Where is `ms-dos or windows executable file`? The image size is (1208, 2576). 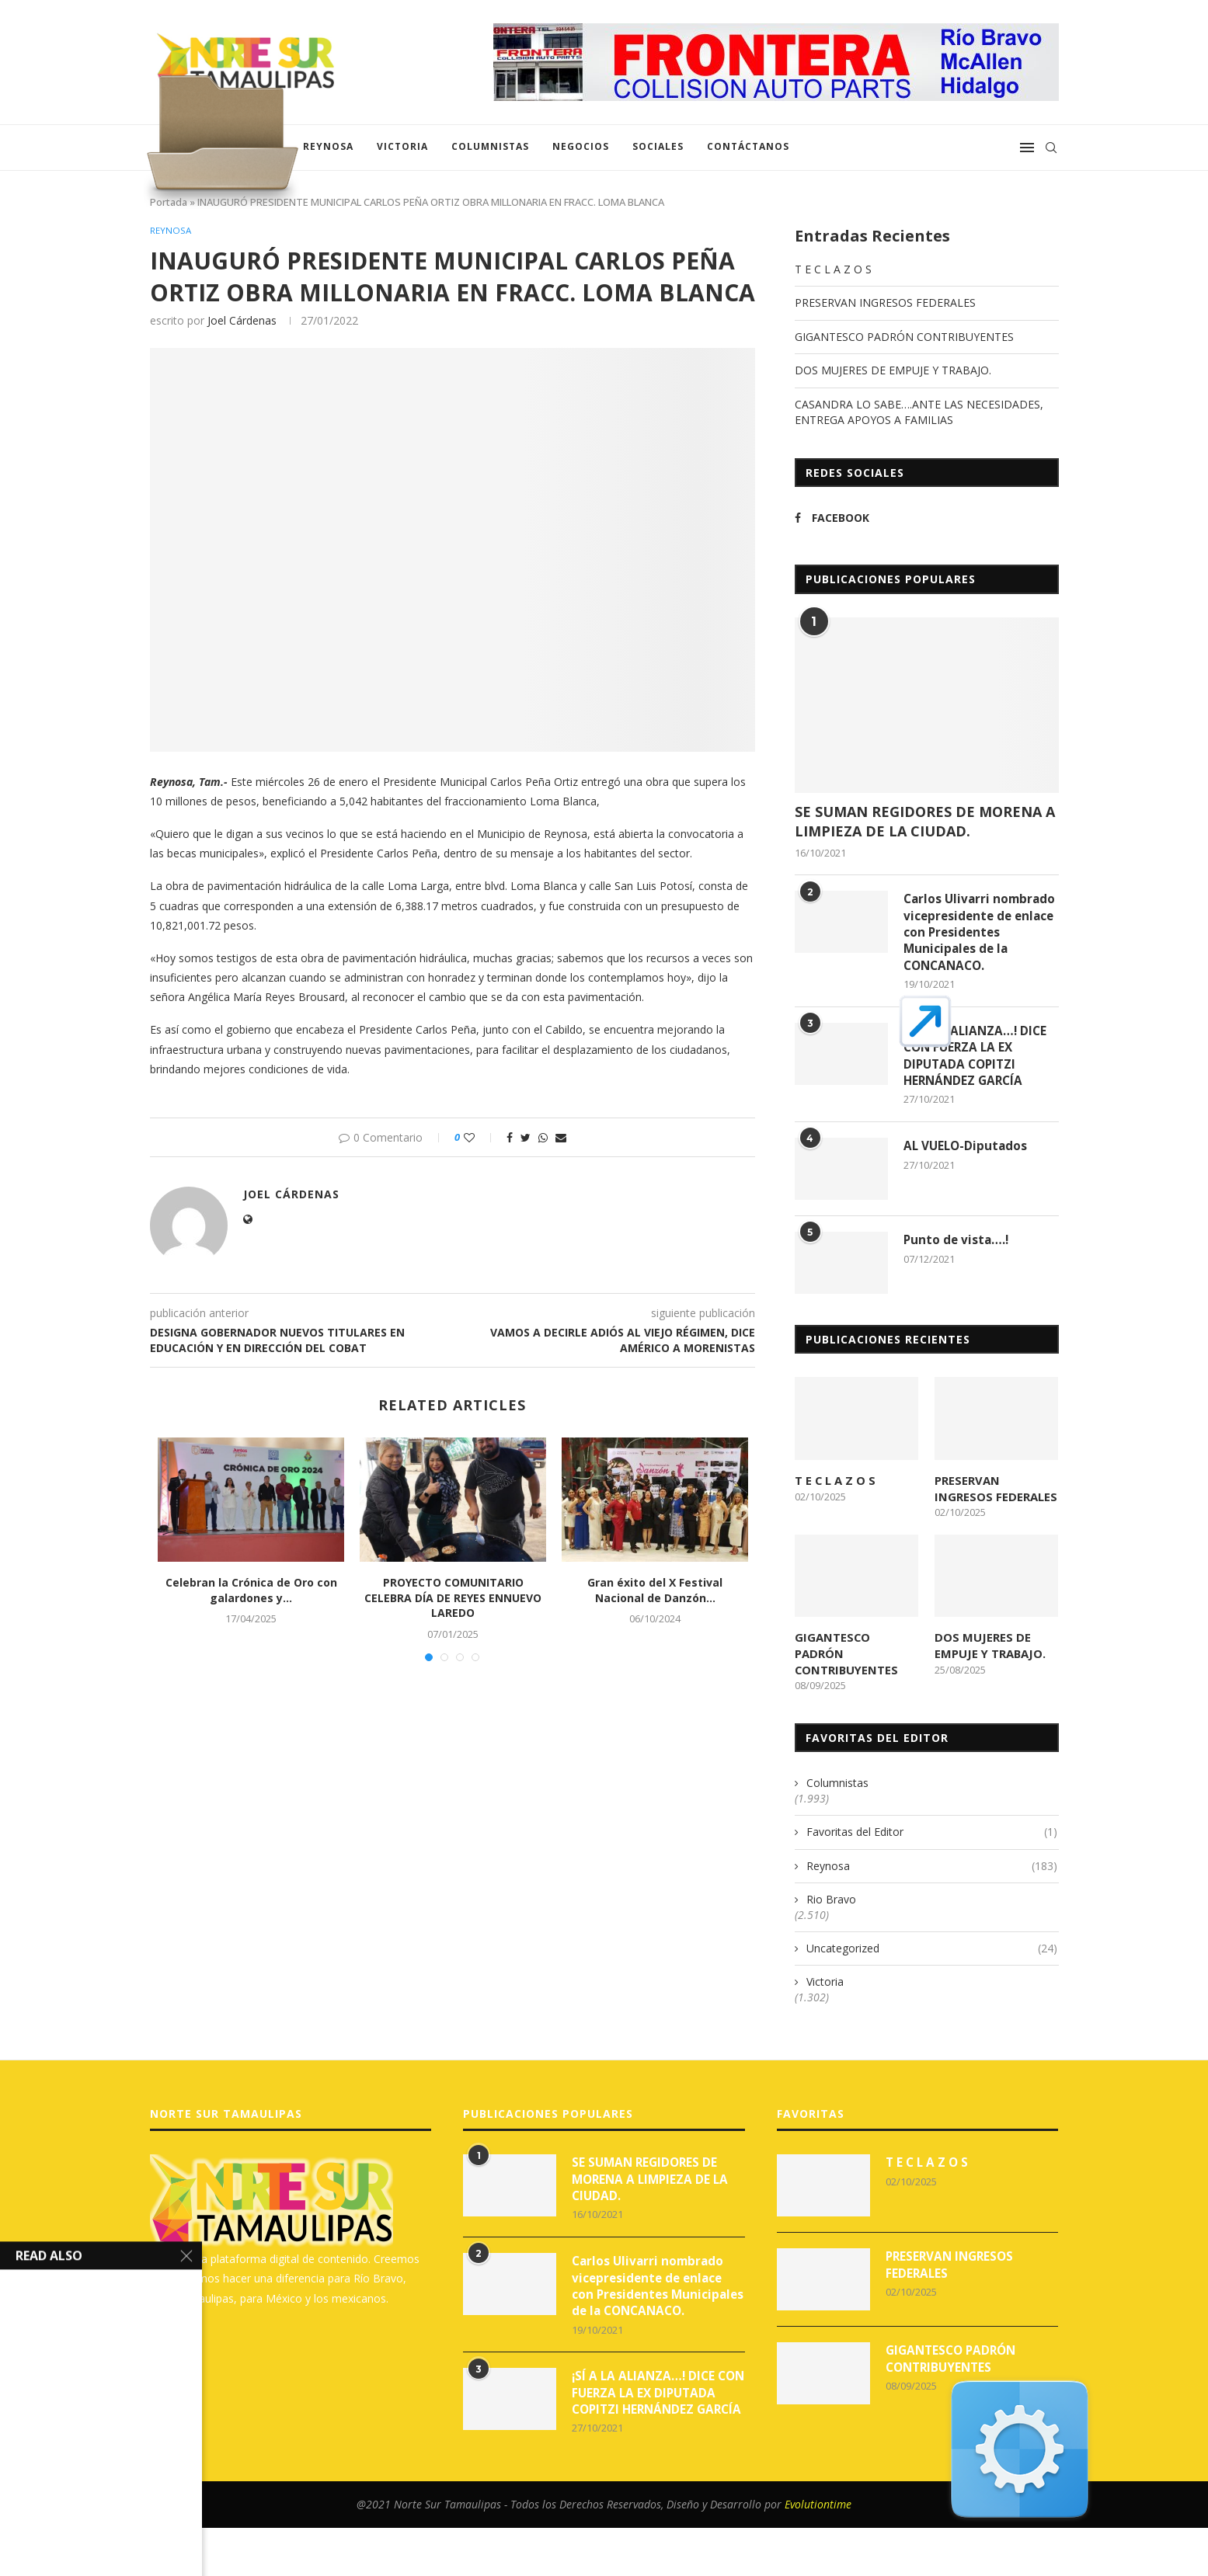
ms-dos or windows executable file is located at coordinates (1019, 2449).